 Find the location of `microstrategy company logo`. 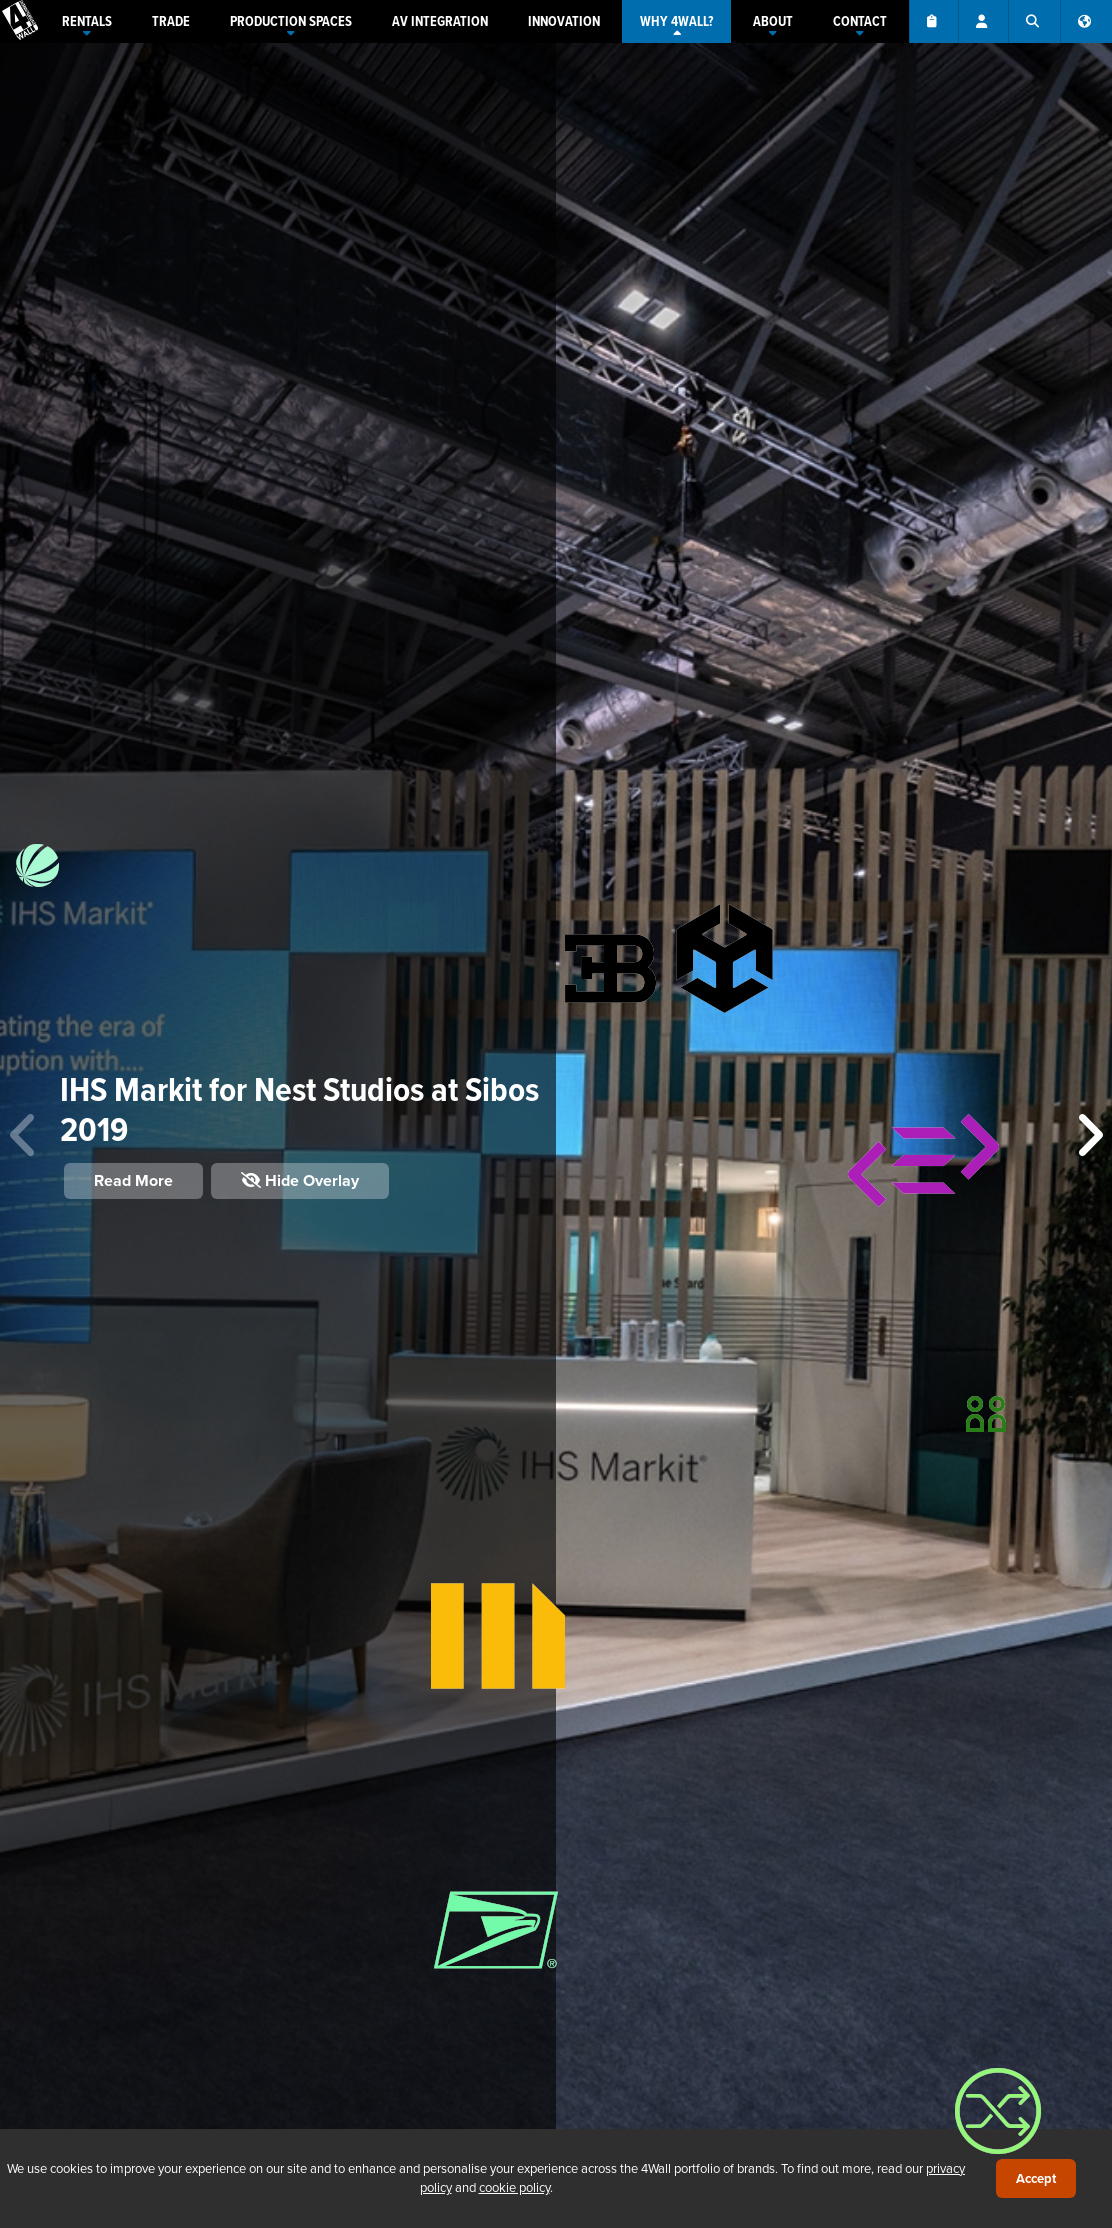

microstrategy company logo is located at coordinates (498, 1636).